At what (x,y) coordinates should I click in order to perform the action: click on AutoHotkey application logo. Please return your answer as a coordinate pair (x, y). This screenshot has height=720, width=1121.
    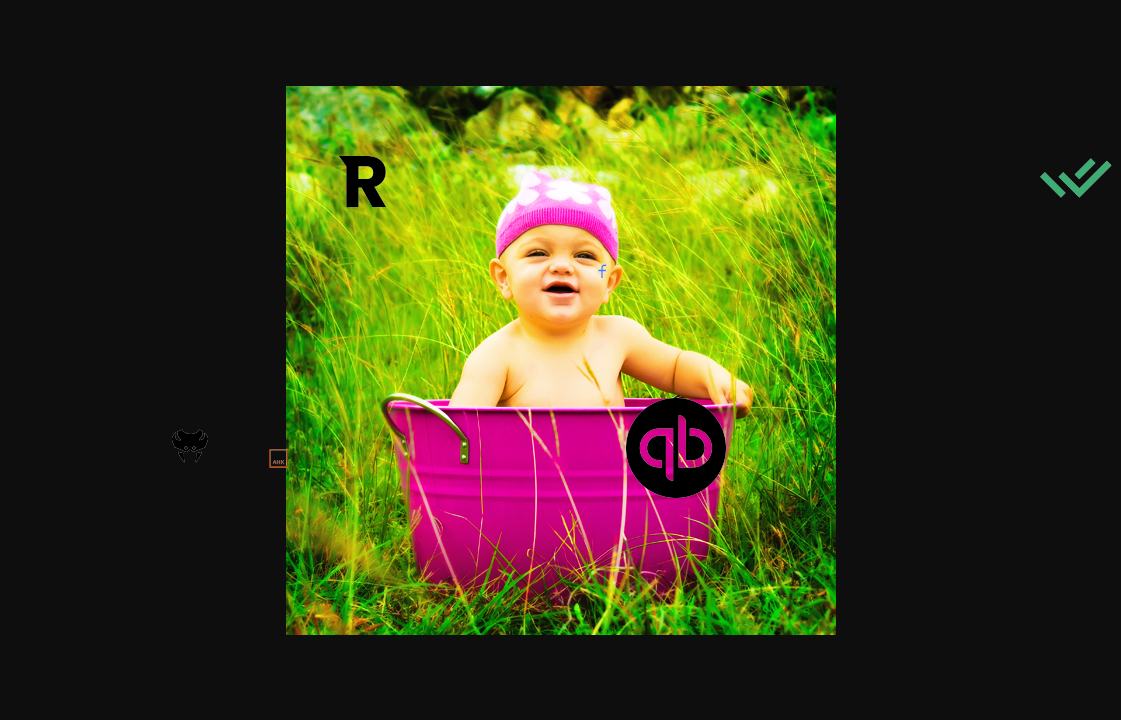
    Looking at the image, I should click on (278, 458).